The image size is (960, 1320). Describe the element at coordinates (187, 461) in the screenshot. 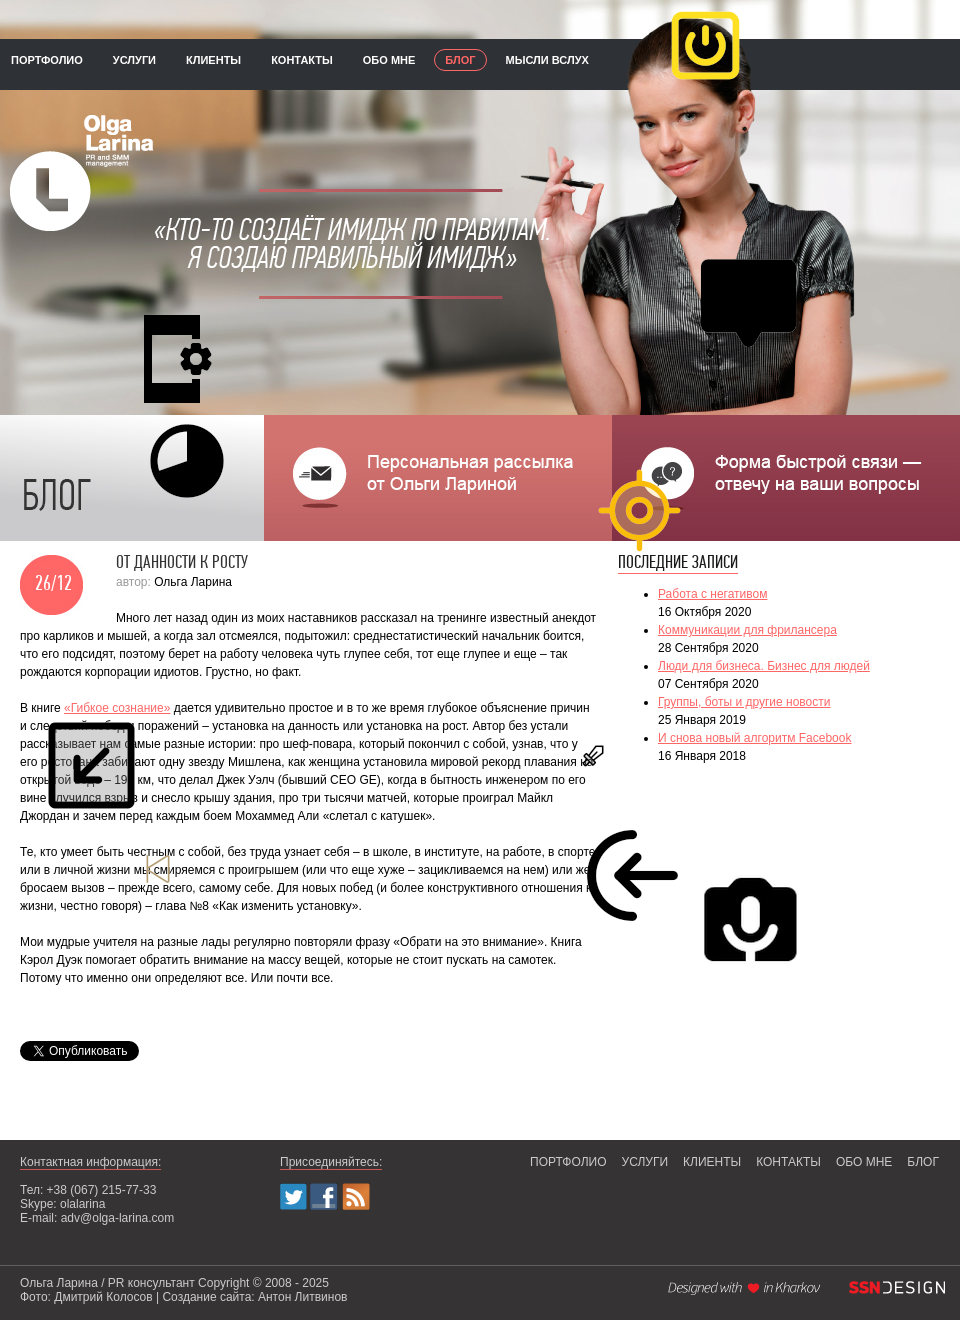

I see `indicates 70% progress or completion` at that location.